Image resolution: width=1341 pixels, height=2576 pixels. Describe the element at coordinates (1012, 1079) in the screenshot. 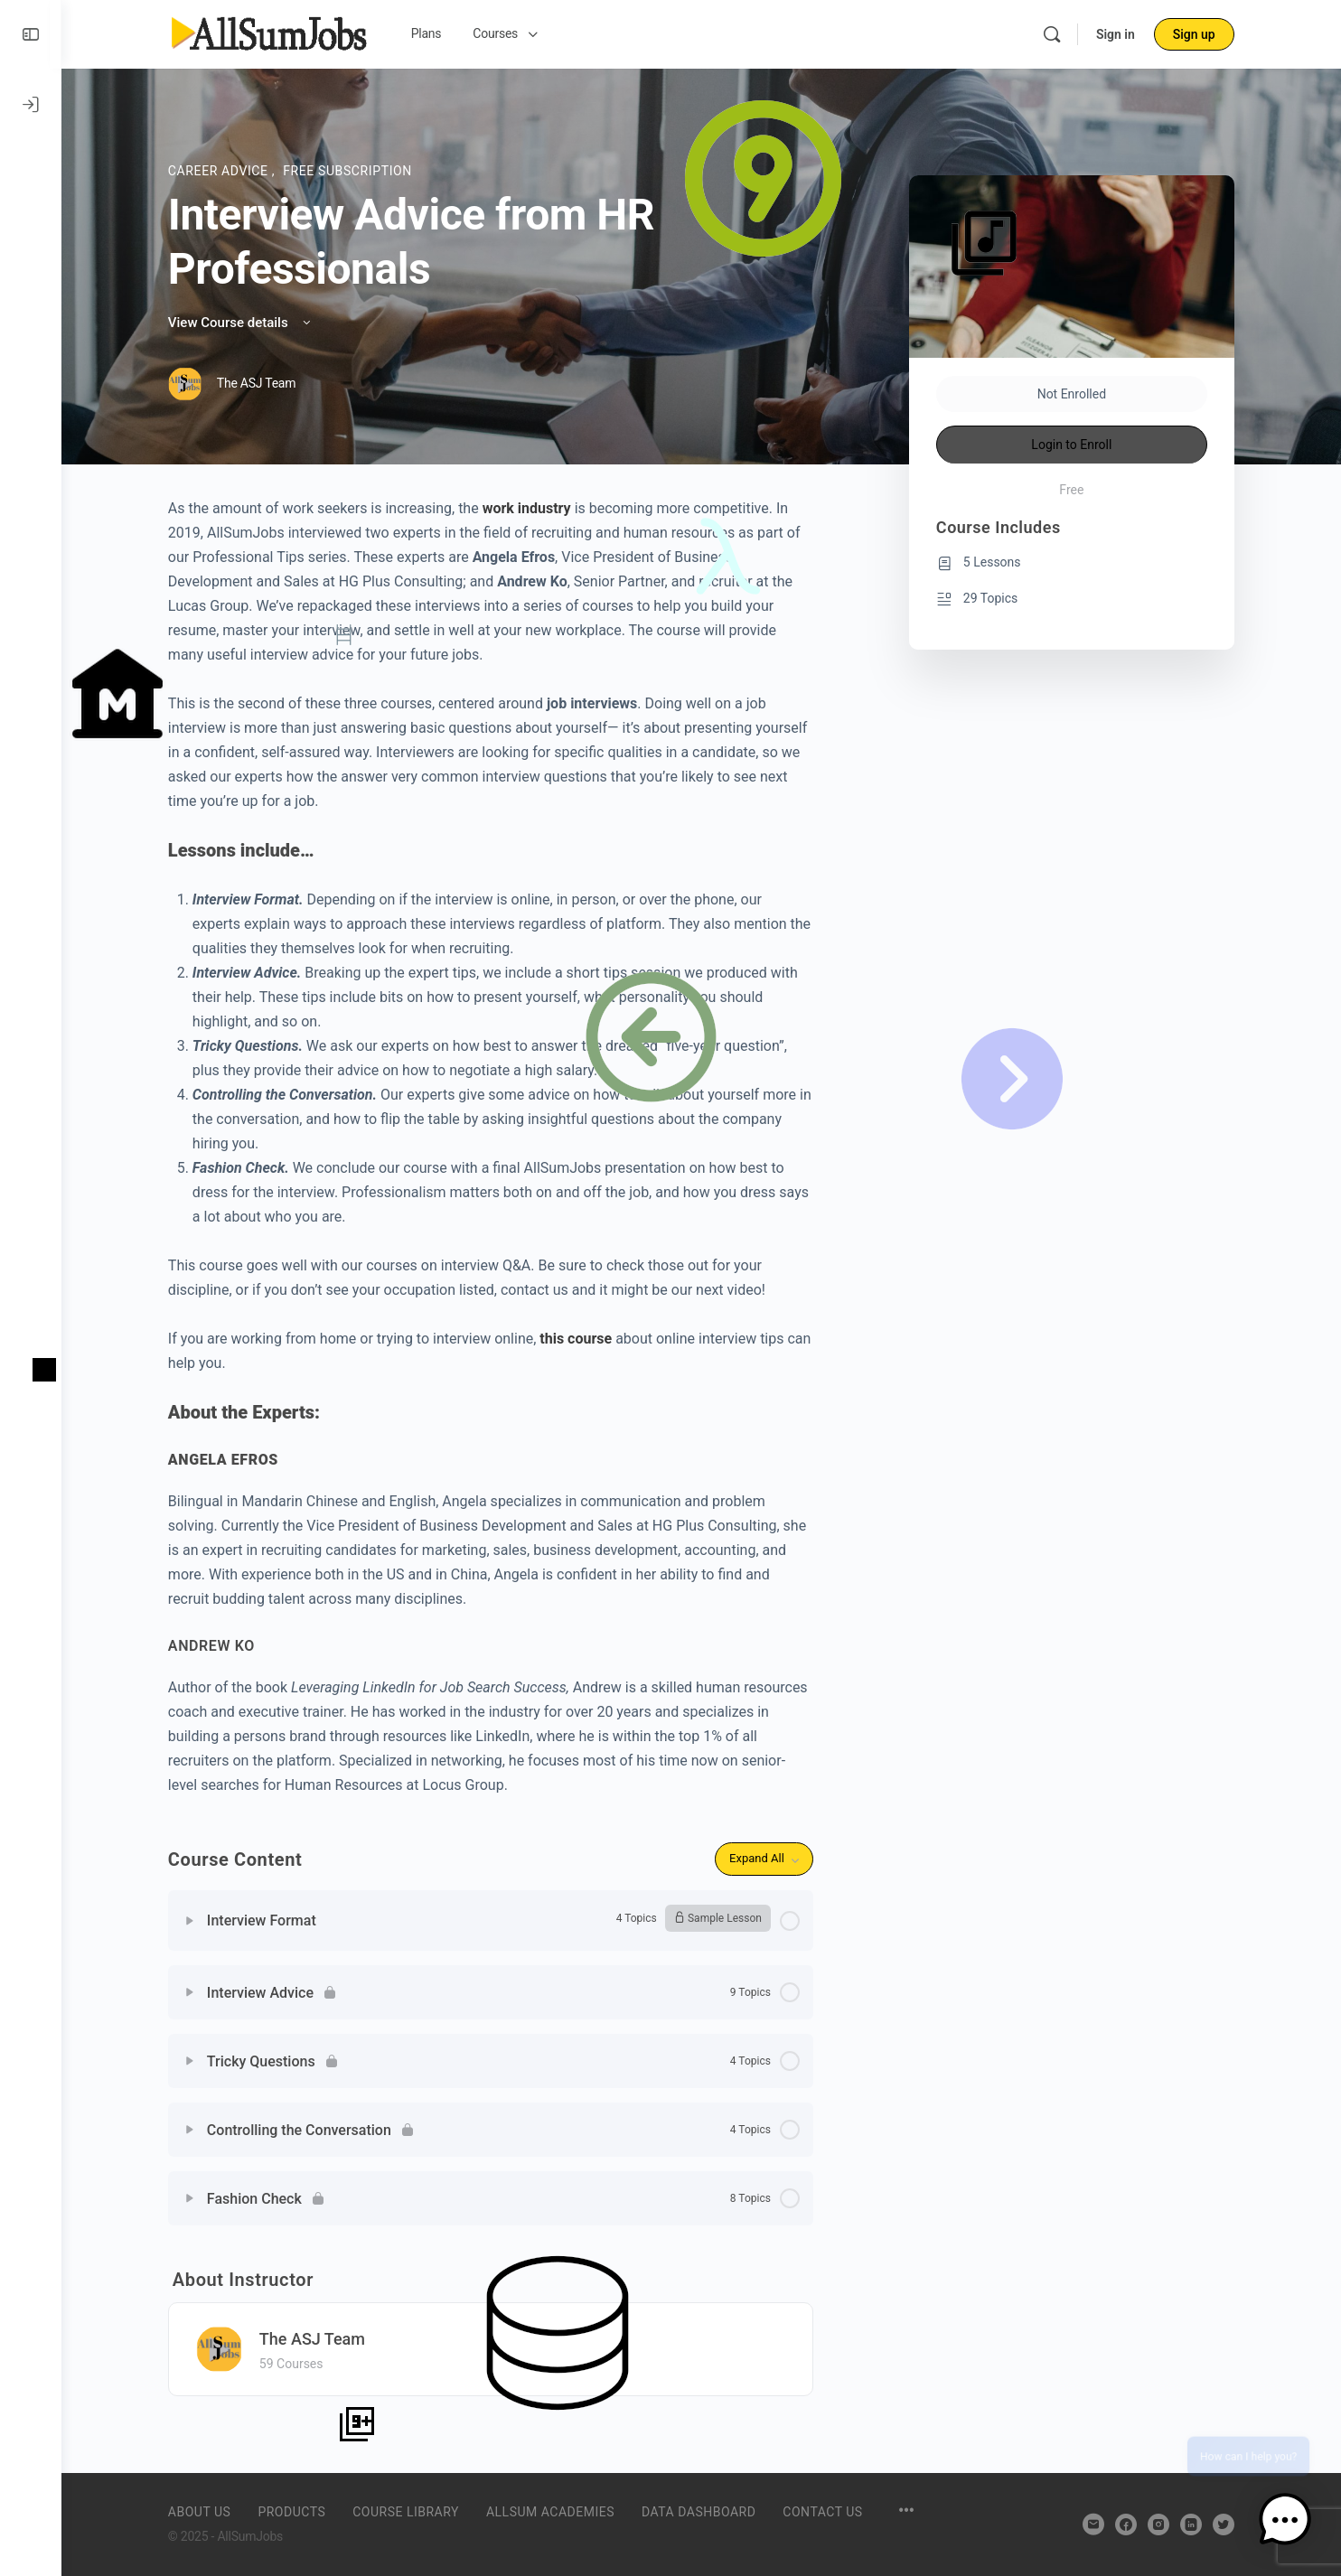

I see `go to the next item or page` at that location.